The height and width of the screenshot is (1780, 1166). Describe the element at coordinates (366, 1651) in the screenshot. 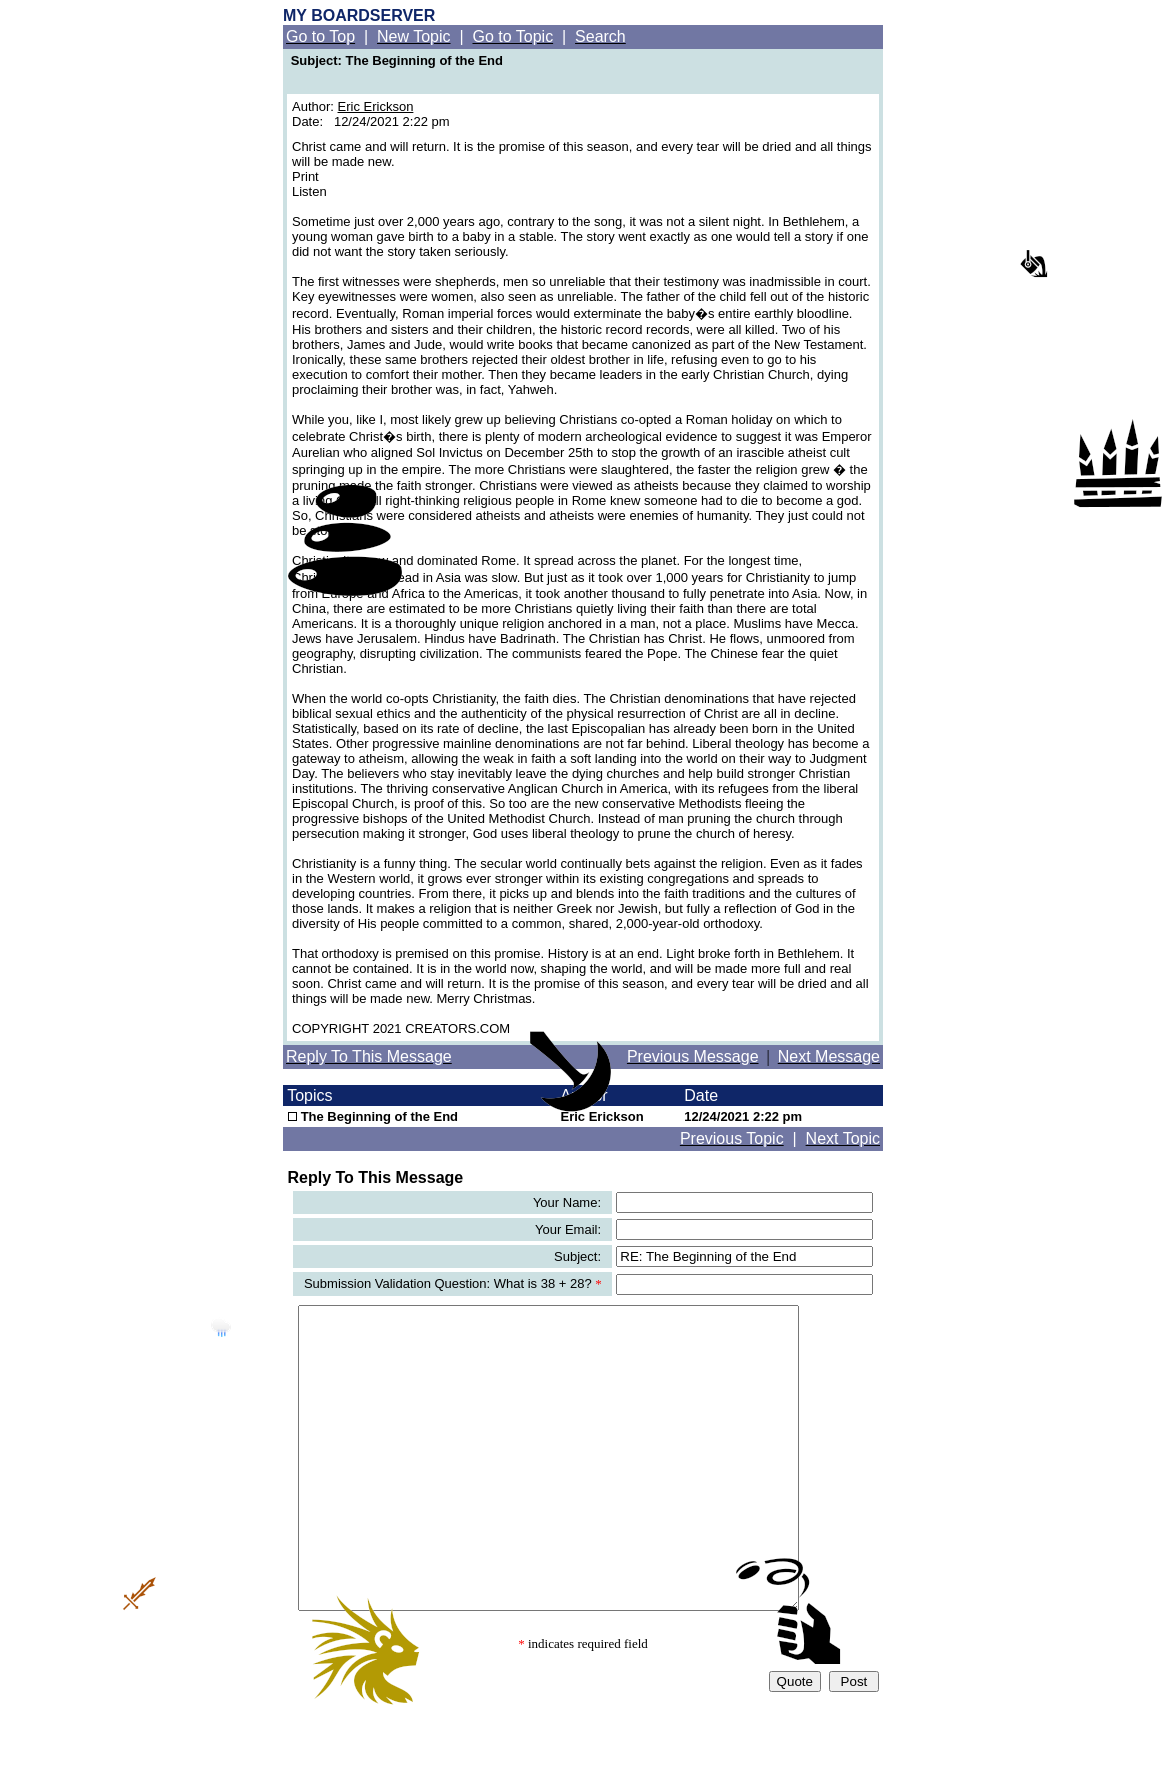

I see `porcupine character or creature in a game` at that location.